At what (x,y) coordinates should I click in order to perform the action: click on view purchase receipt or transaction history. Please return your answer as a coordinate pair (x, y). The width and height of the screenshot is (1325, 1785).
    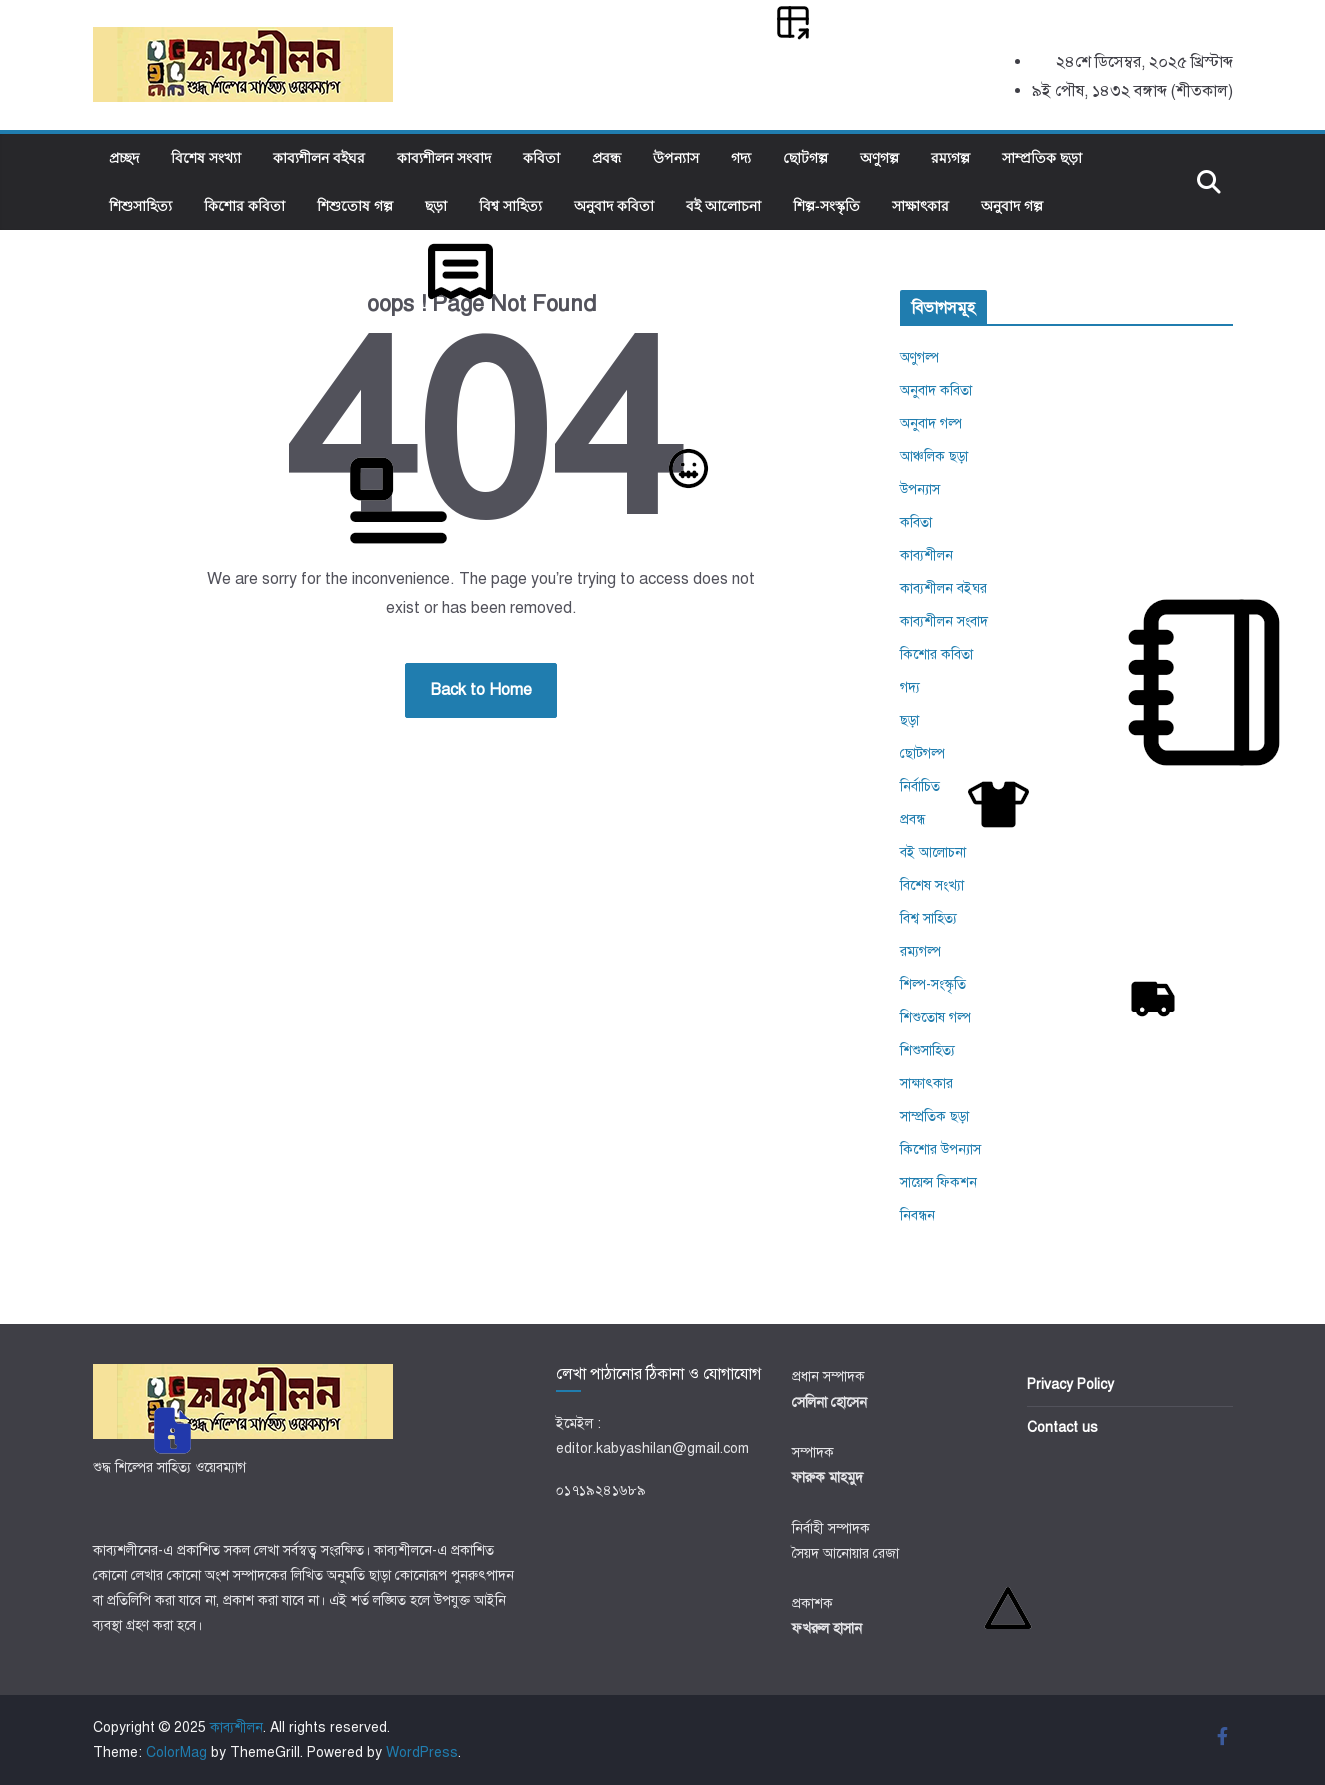
    Looking at the image, I should click on (460, 271).